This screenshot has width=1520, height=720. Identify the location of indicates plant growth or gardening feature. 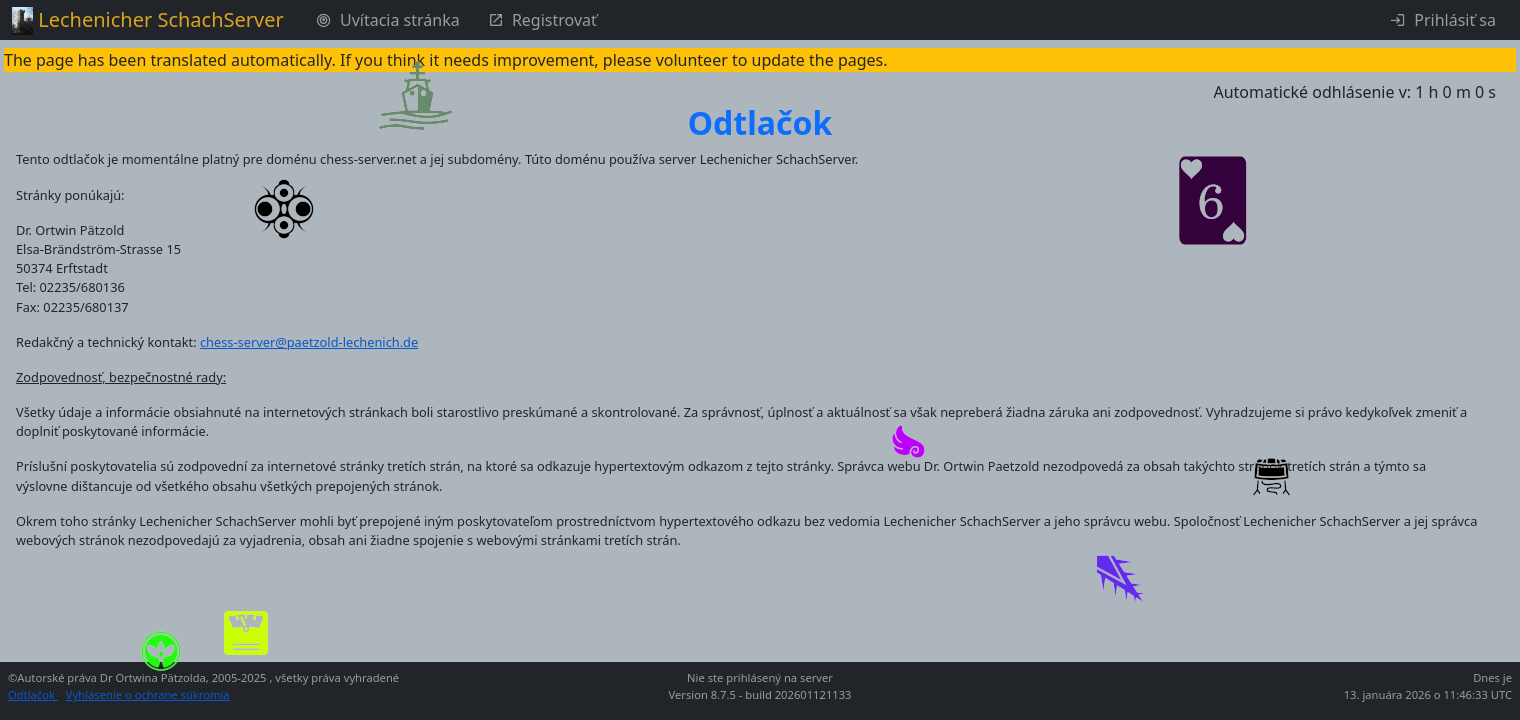
(161, 651).